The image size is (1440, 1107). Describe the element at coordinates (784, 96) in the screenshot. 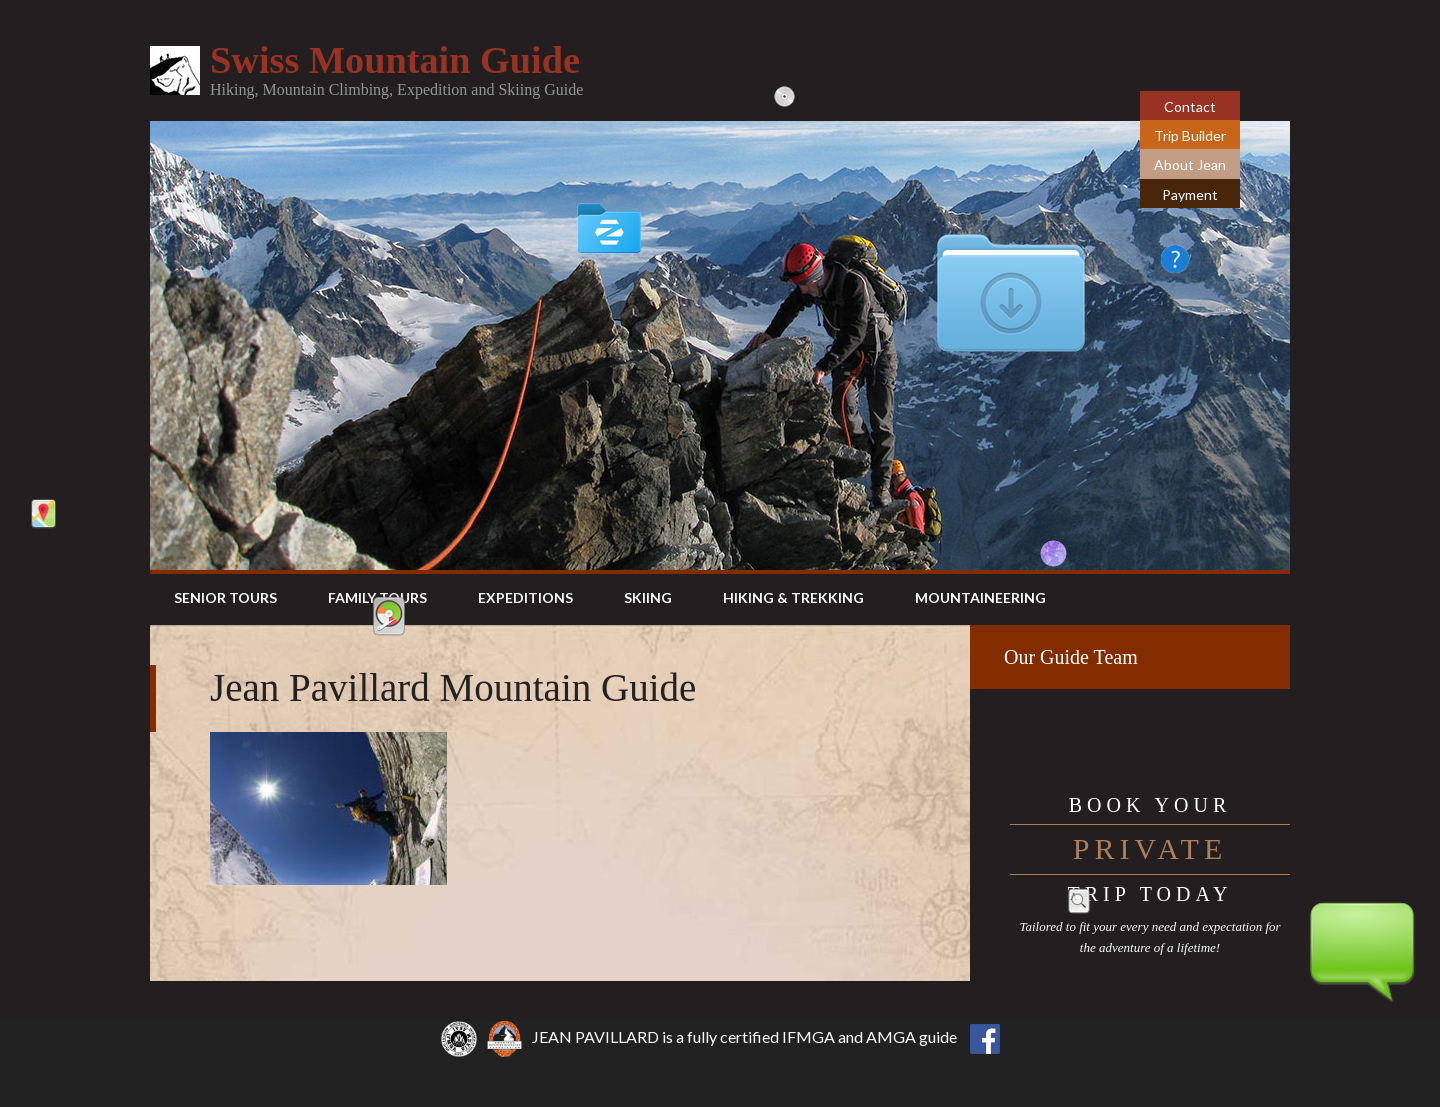

I see `access DVD-RW drive or disc` at that location.